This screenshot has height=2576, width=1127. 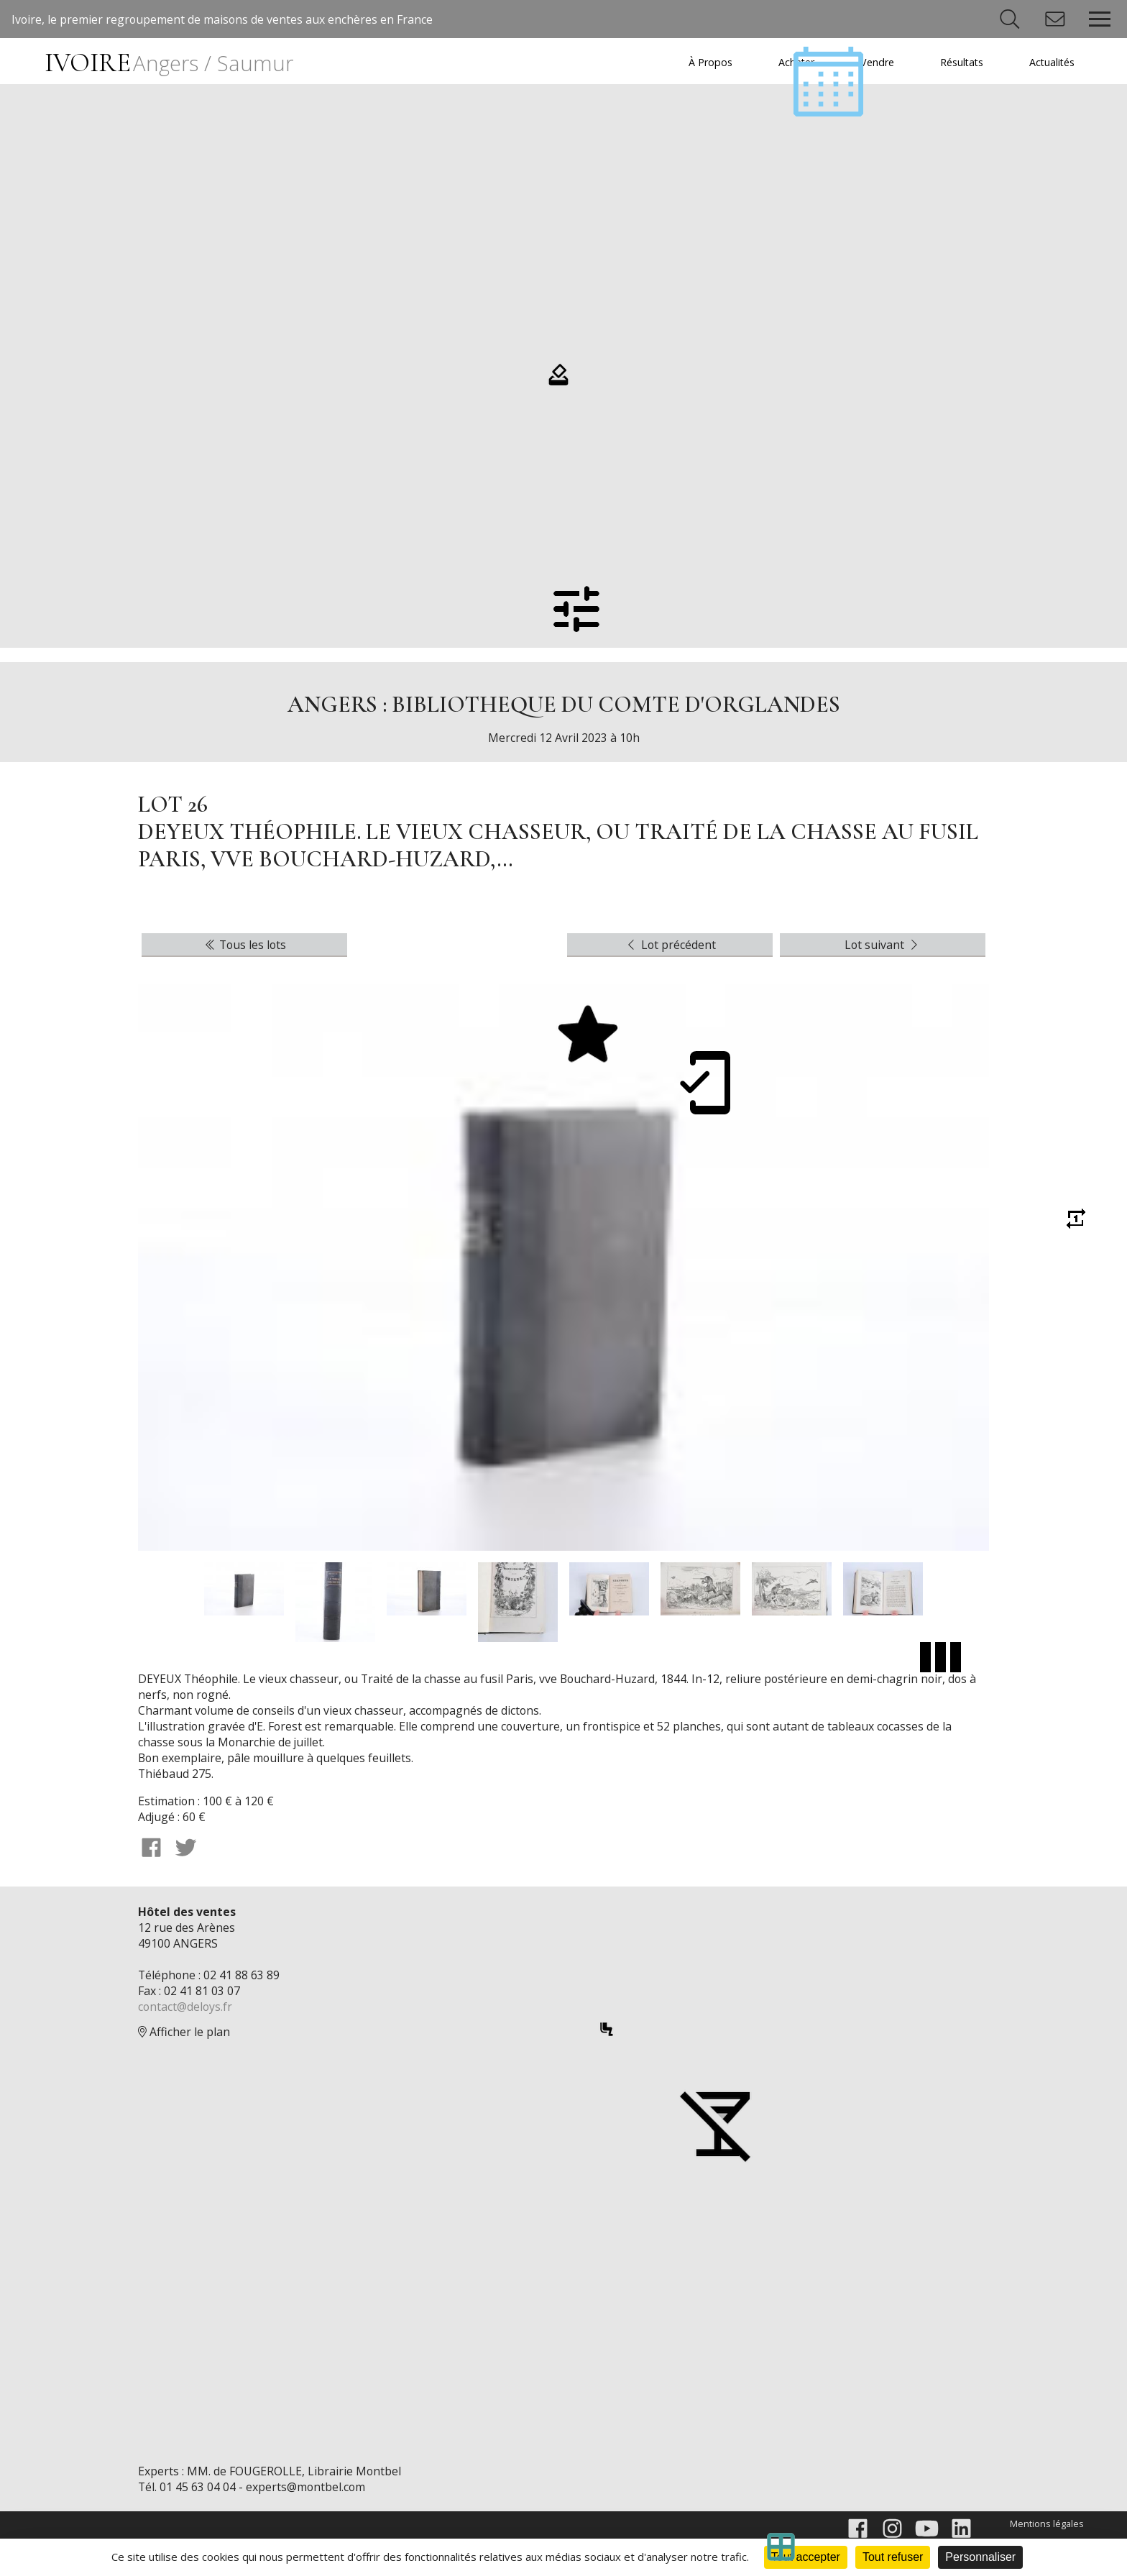 I want to click on add item to favorites, so click(x=588, y=1035).